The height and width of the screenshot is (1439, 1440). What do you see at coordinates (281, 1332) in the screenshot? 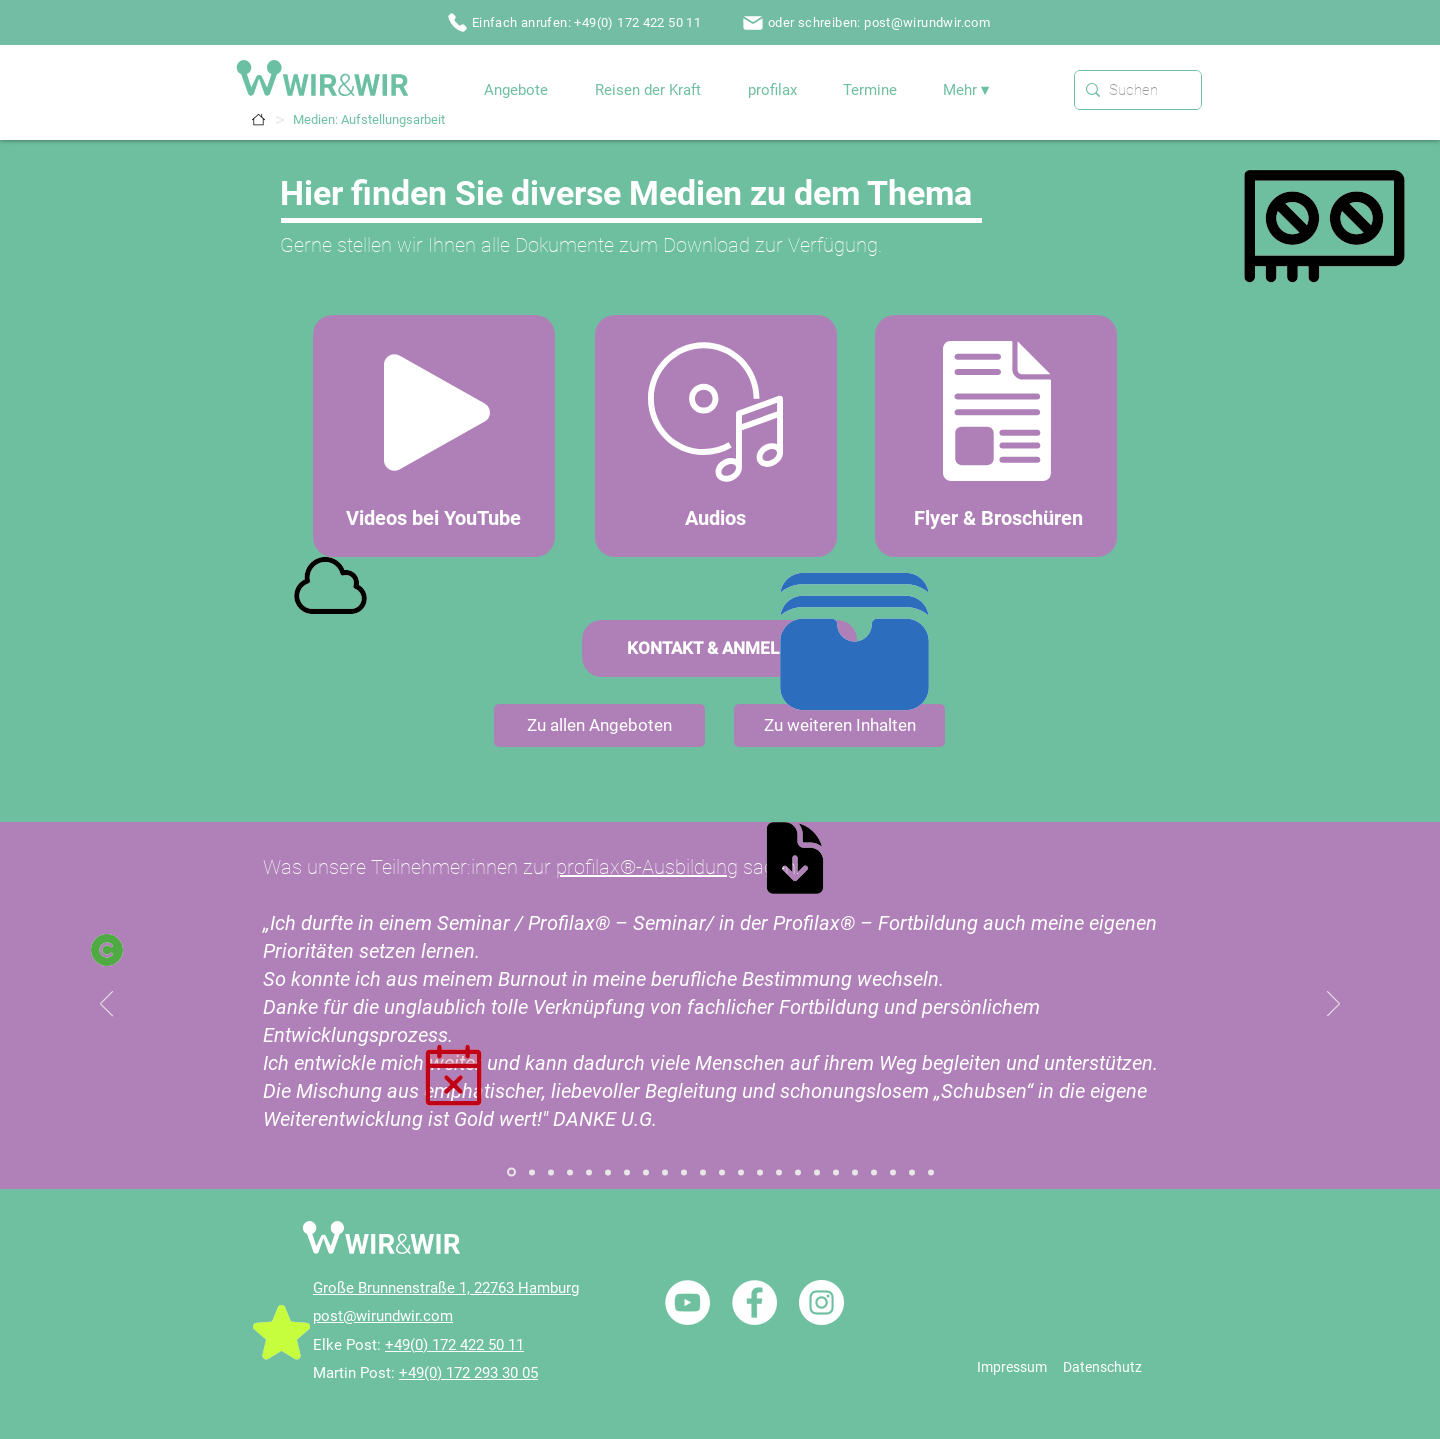
I see `add to favorites` at bounding box center [281, 1332].